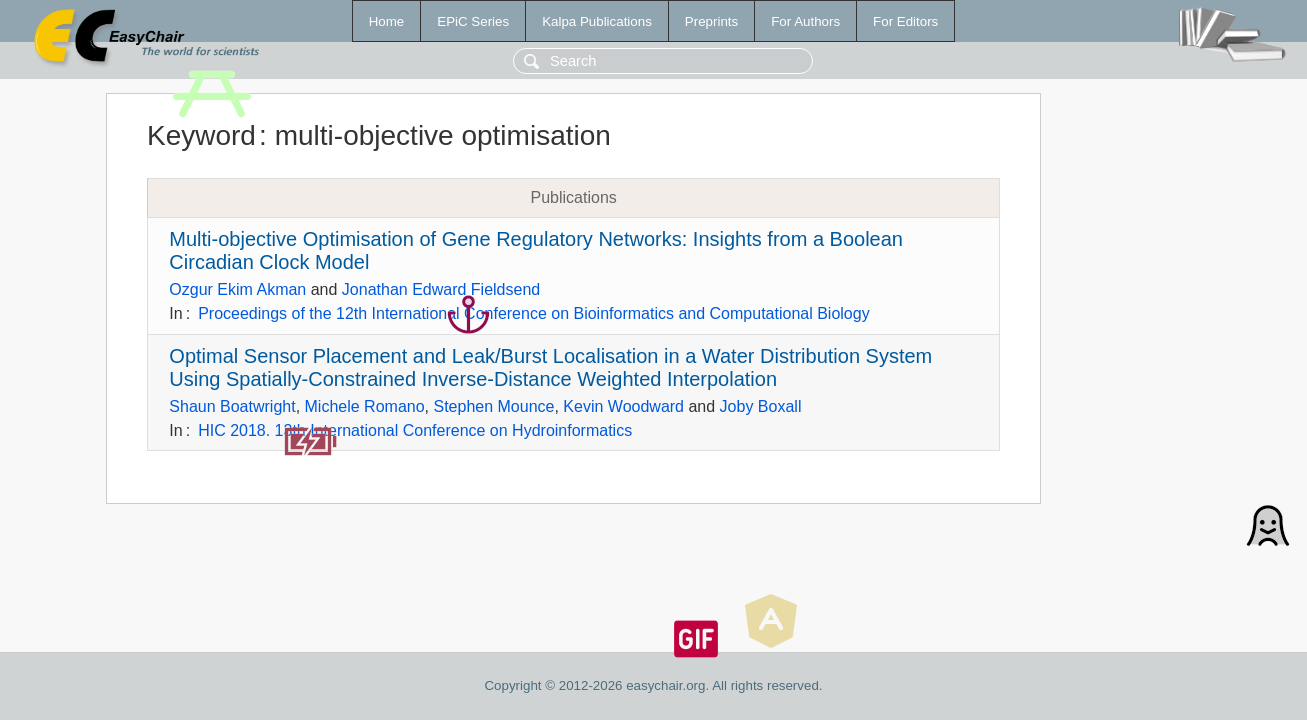  I want to click on indicates an Angular framework project or application, so click(771, 620).